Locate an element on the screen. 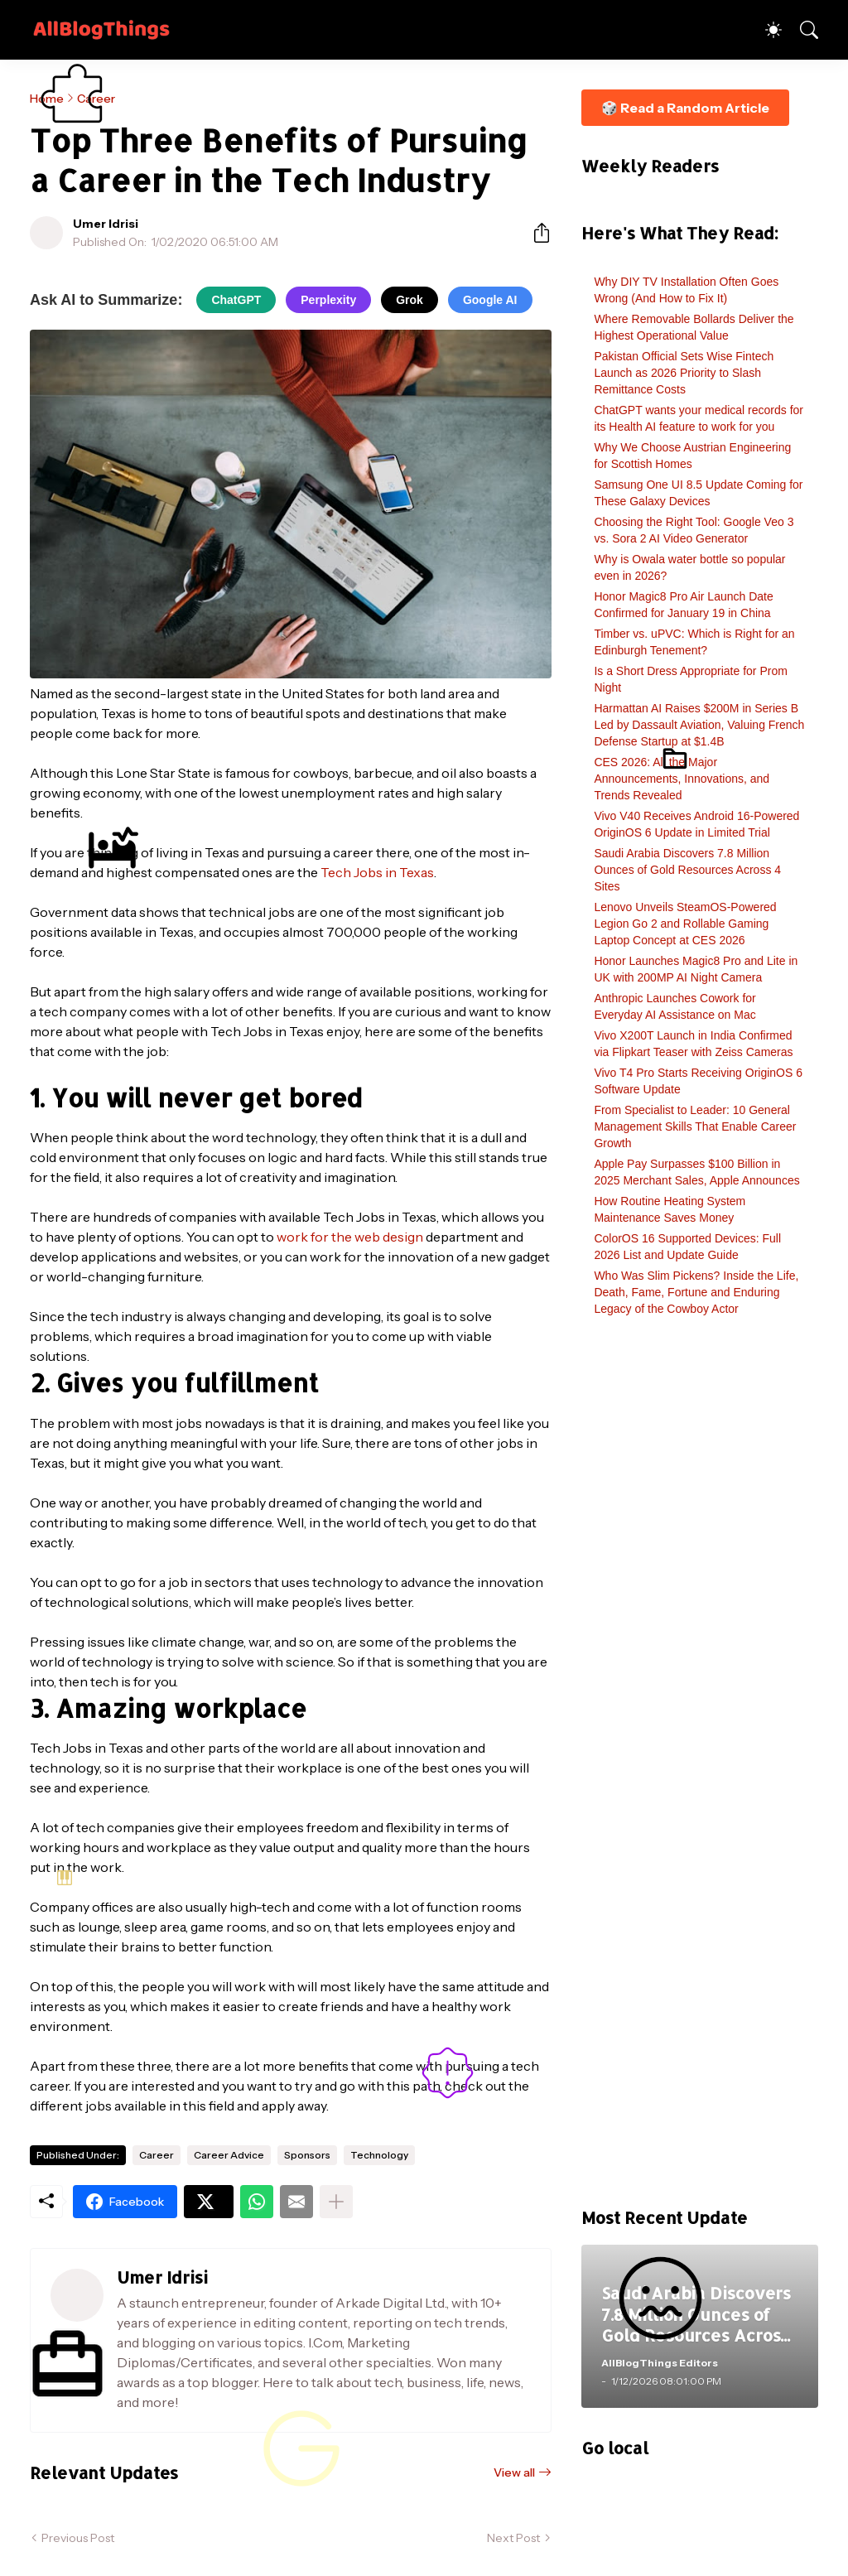 The height and width of the screenshot is (2576, 848). sign in with Google is located at coordinates (301, 2448).